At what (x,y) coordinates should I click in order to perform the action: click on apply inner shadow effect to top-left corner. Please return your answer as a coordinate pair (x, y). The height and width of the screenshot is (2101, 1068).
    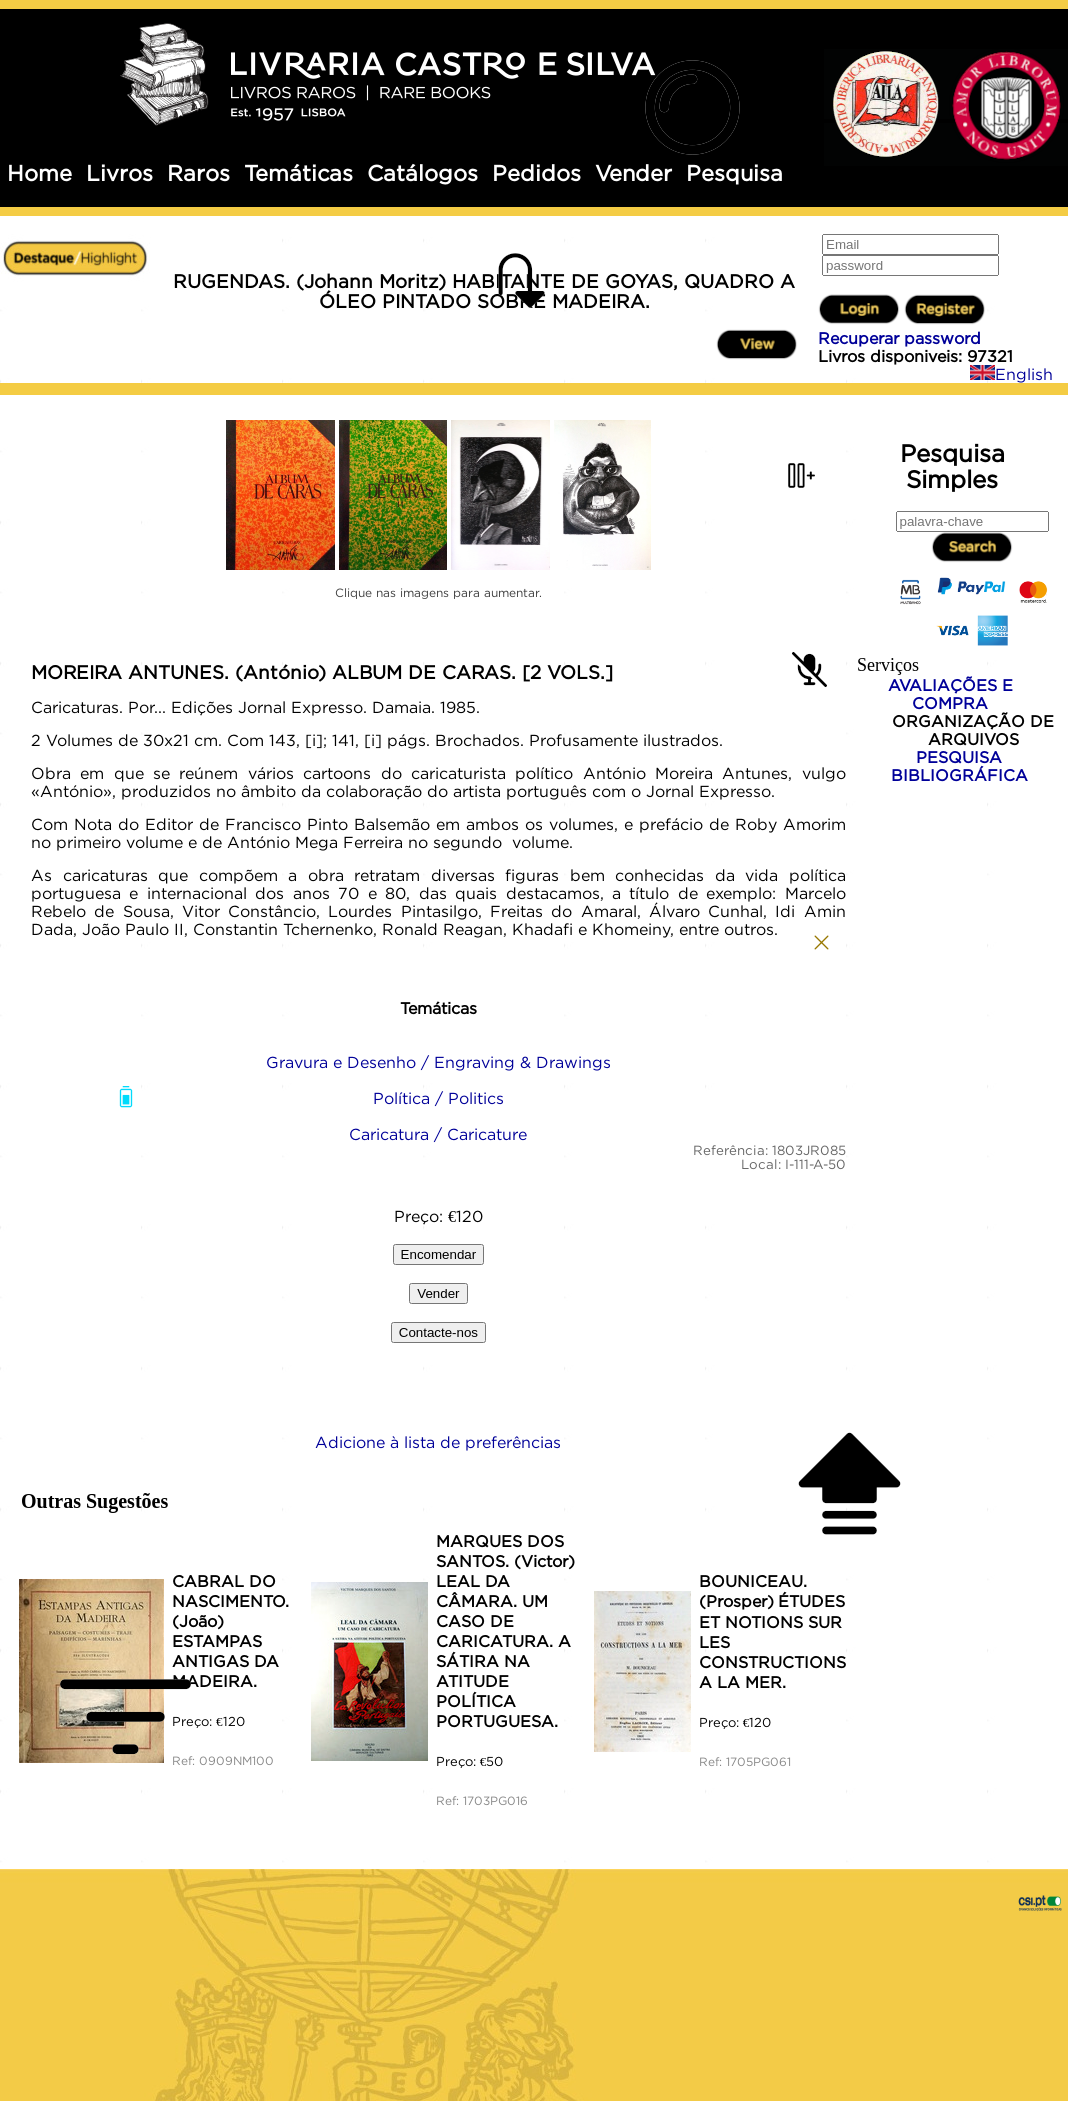
    Looking at the image, I should click on (692, 107).